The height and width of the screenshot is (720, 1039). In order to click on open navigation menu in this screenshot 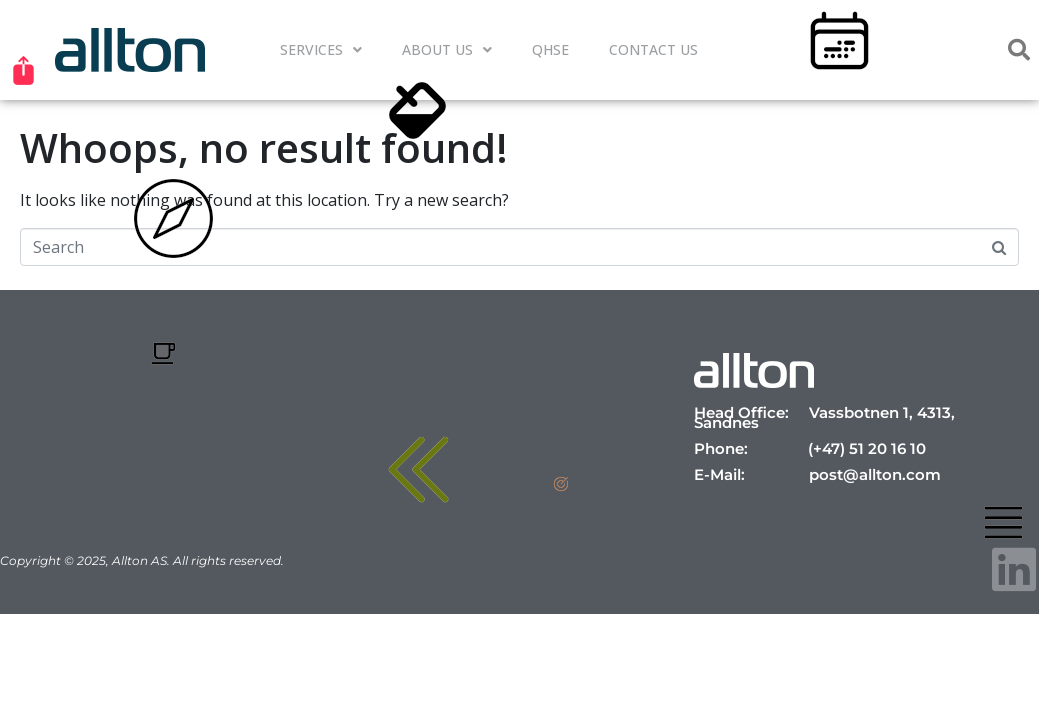, I will do `click(1003, 522)`.